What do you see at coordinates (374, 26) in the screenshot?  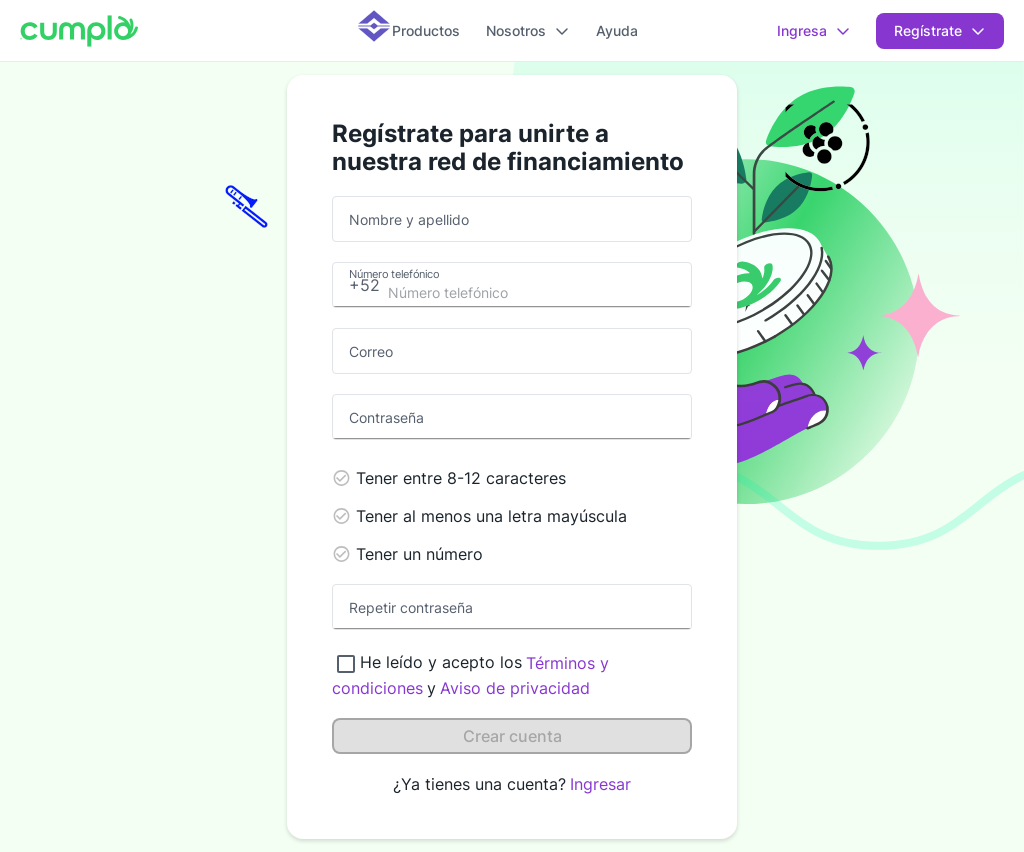 I see `place a virtual marker or waypoint in-game` at bounding box center [374, 26].